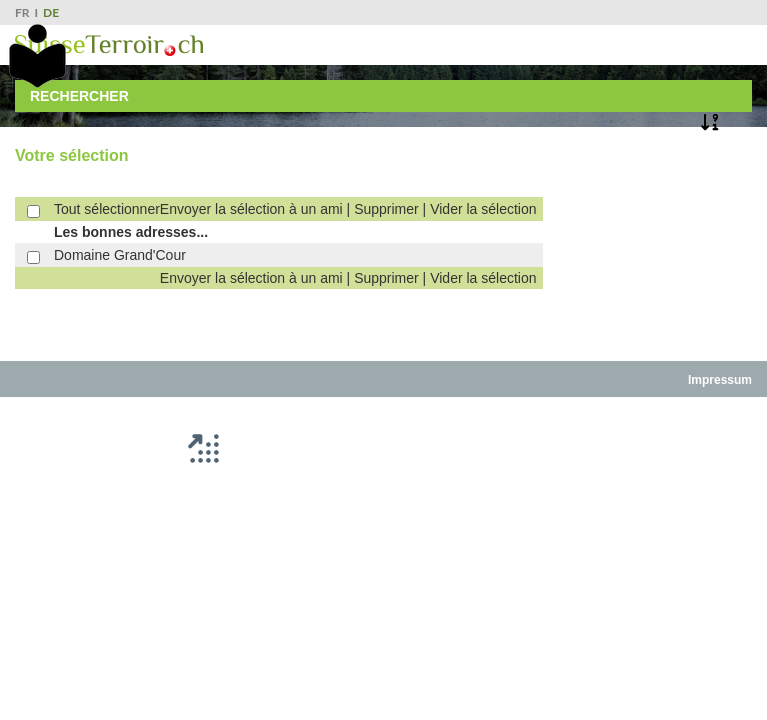 This screenshot has height=720, width=767. What do you see at coordinates (204, 448) in the screenshot?
I see `export or share data` at bounding box center [204, 448].